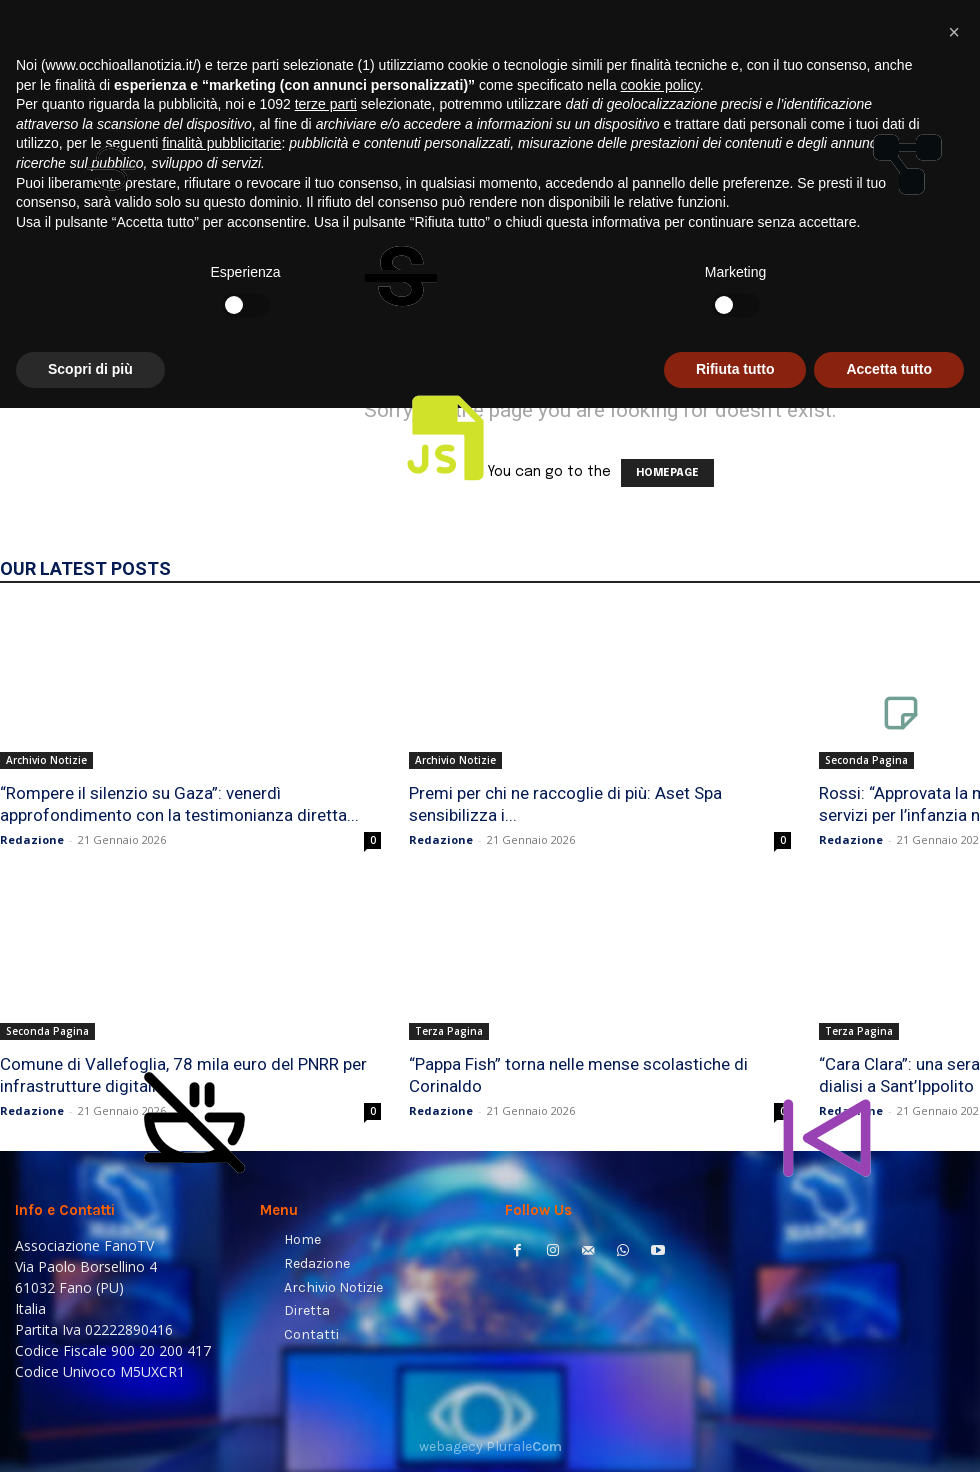 The width and height of the screenshot is (980, 1472). What do you see at coordinates (907, 164) in the screenshot?
I see `view project workflow or diagram` at bounding box center [907, 164].